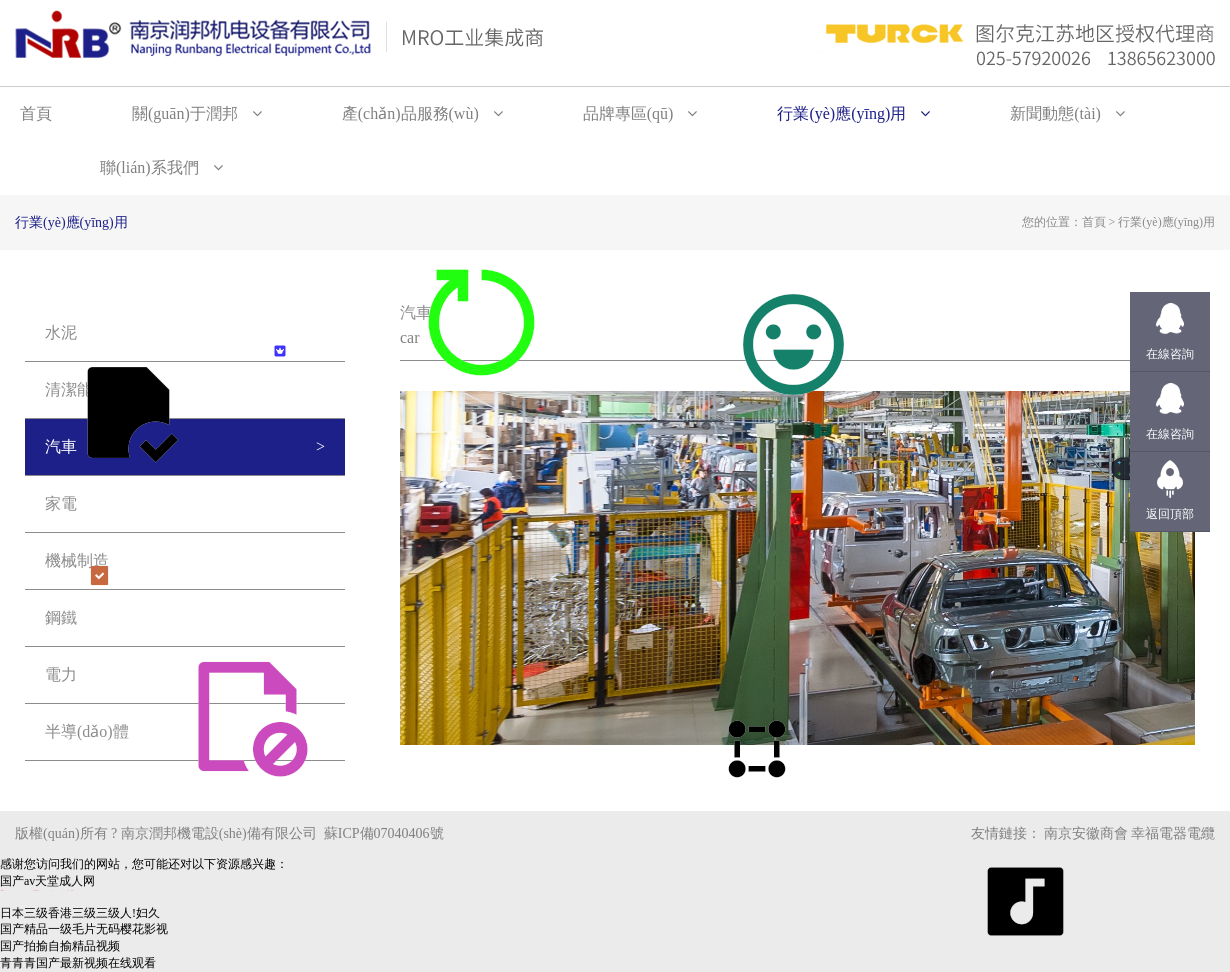 This screenshot has width=1230, height=972. Describe the element at coordinates (247, 716) in the screenshot. I see `file access denied or restricted` at that location.